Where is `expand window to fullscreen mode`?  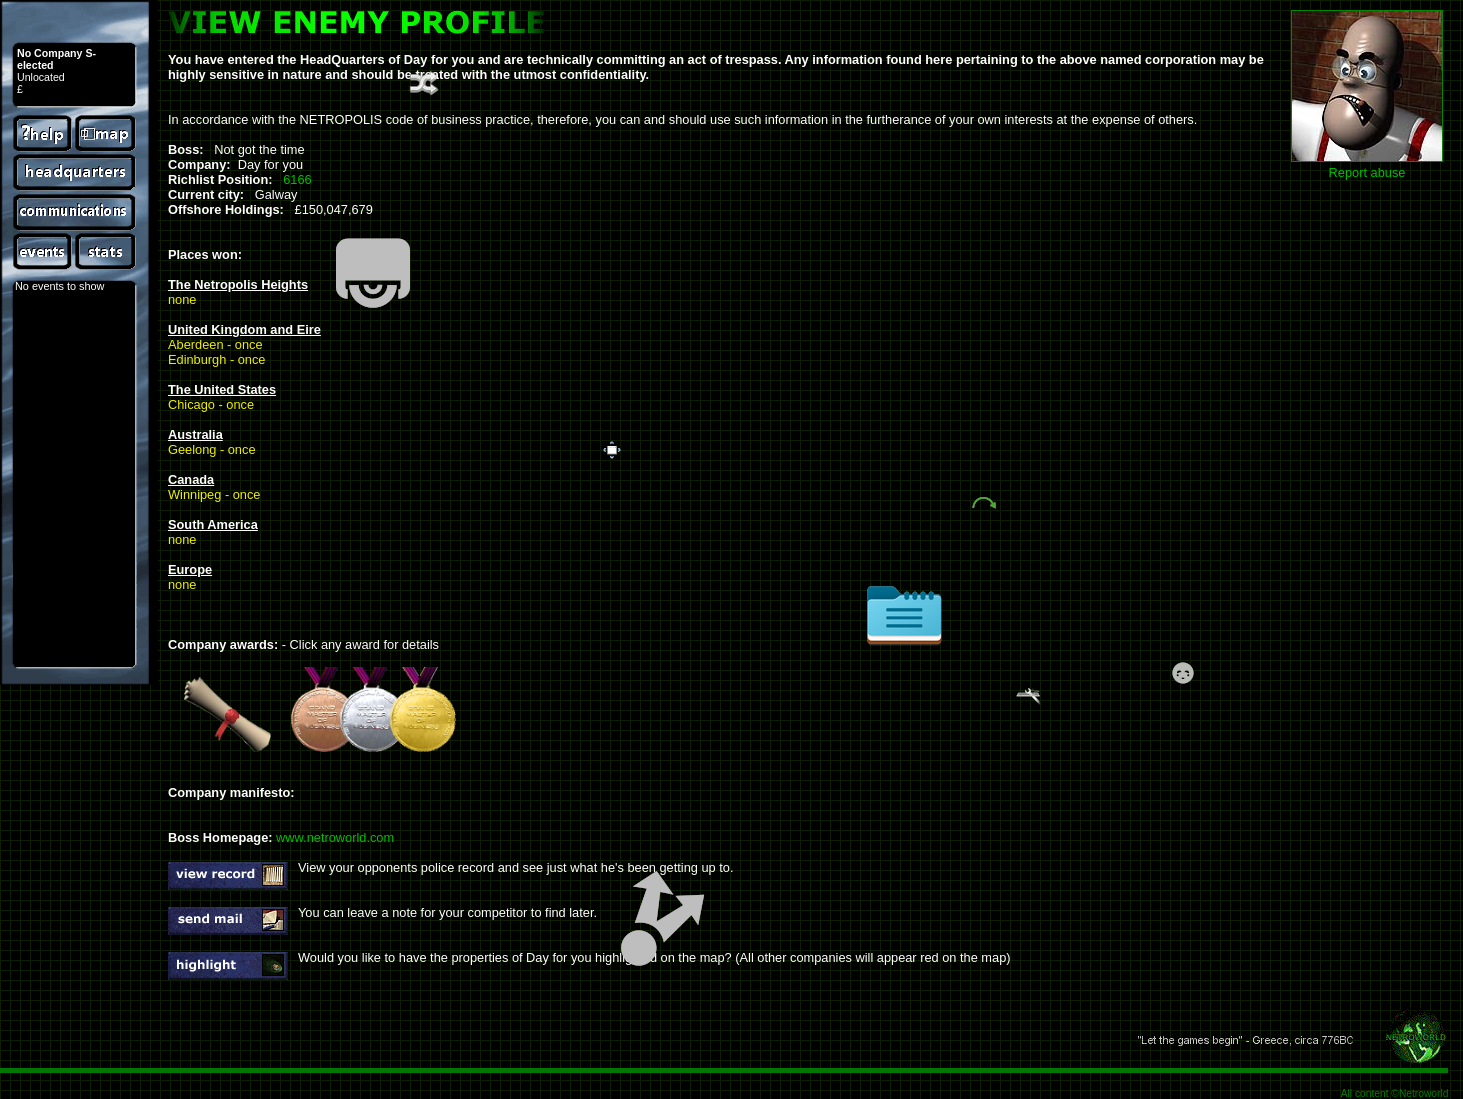
expand window to fullscreen mode is located at coordinates (612, 450).